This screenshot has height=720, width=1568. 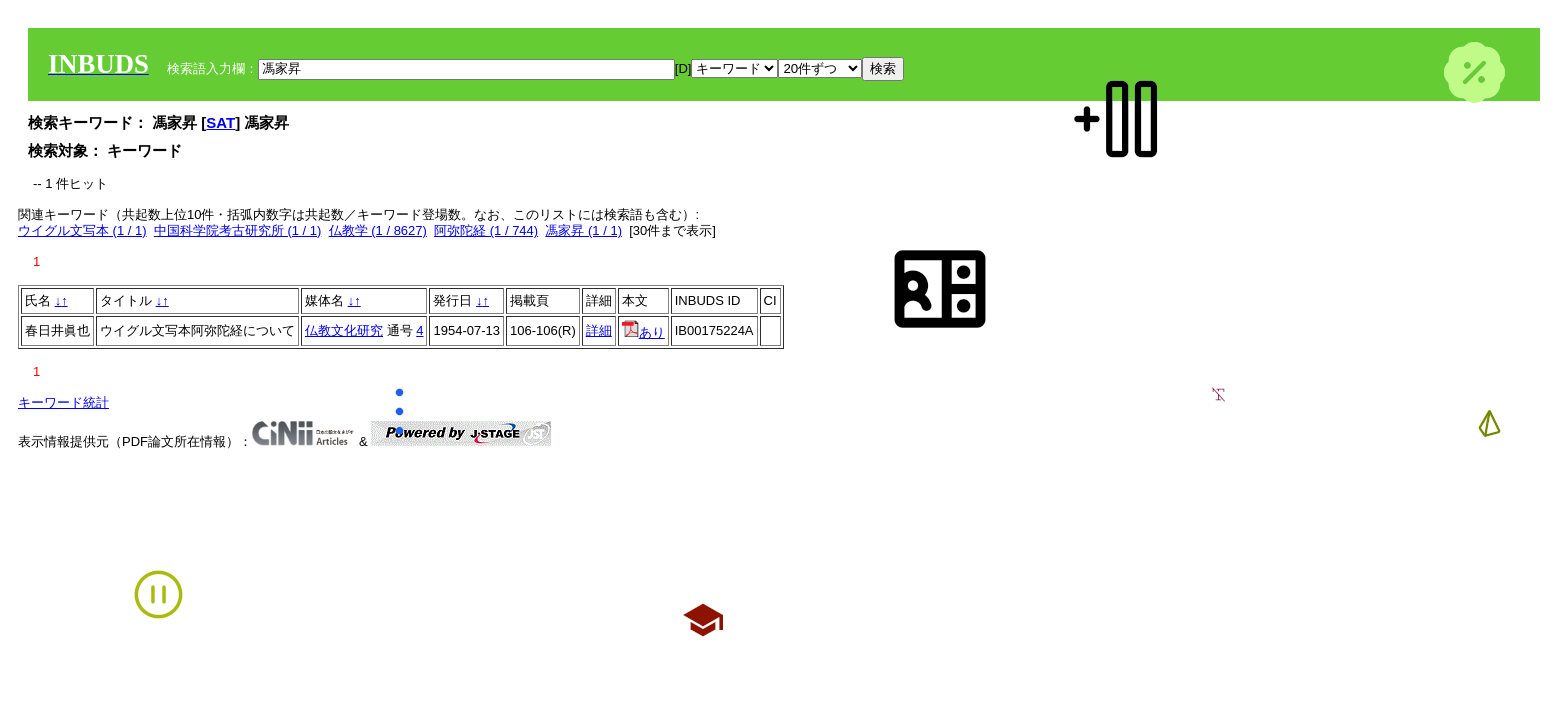 I want to click on prisma database ORM logo, so click(x=1489, y=423).